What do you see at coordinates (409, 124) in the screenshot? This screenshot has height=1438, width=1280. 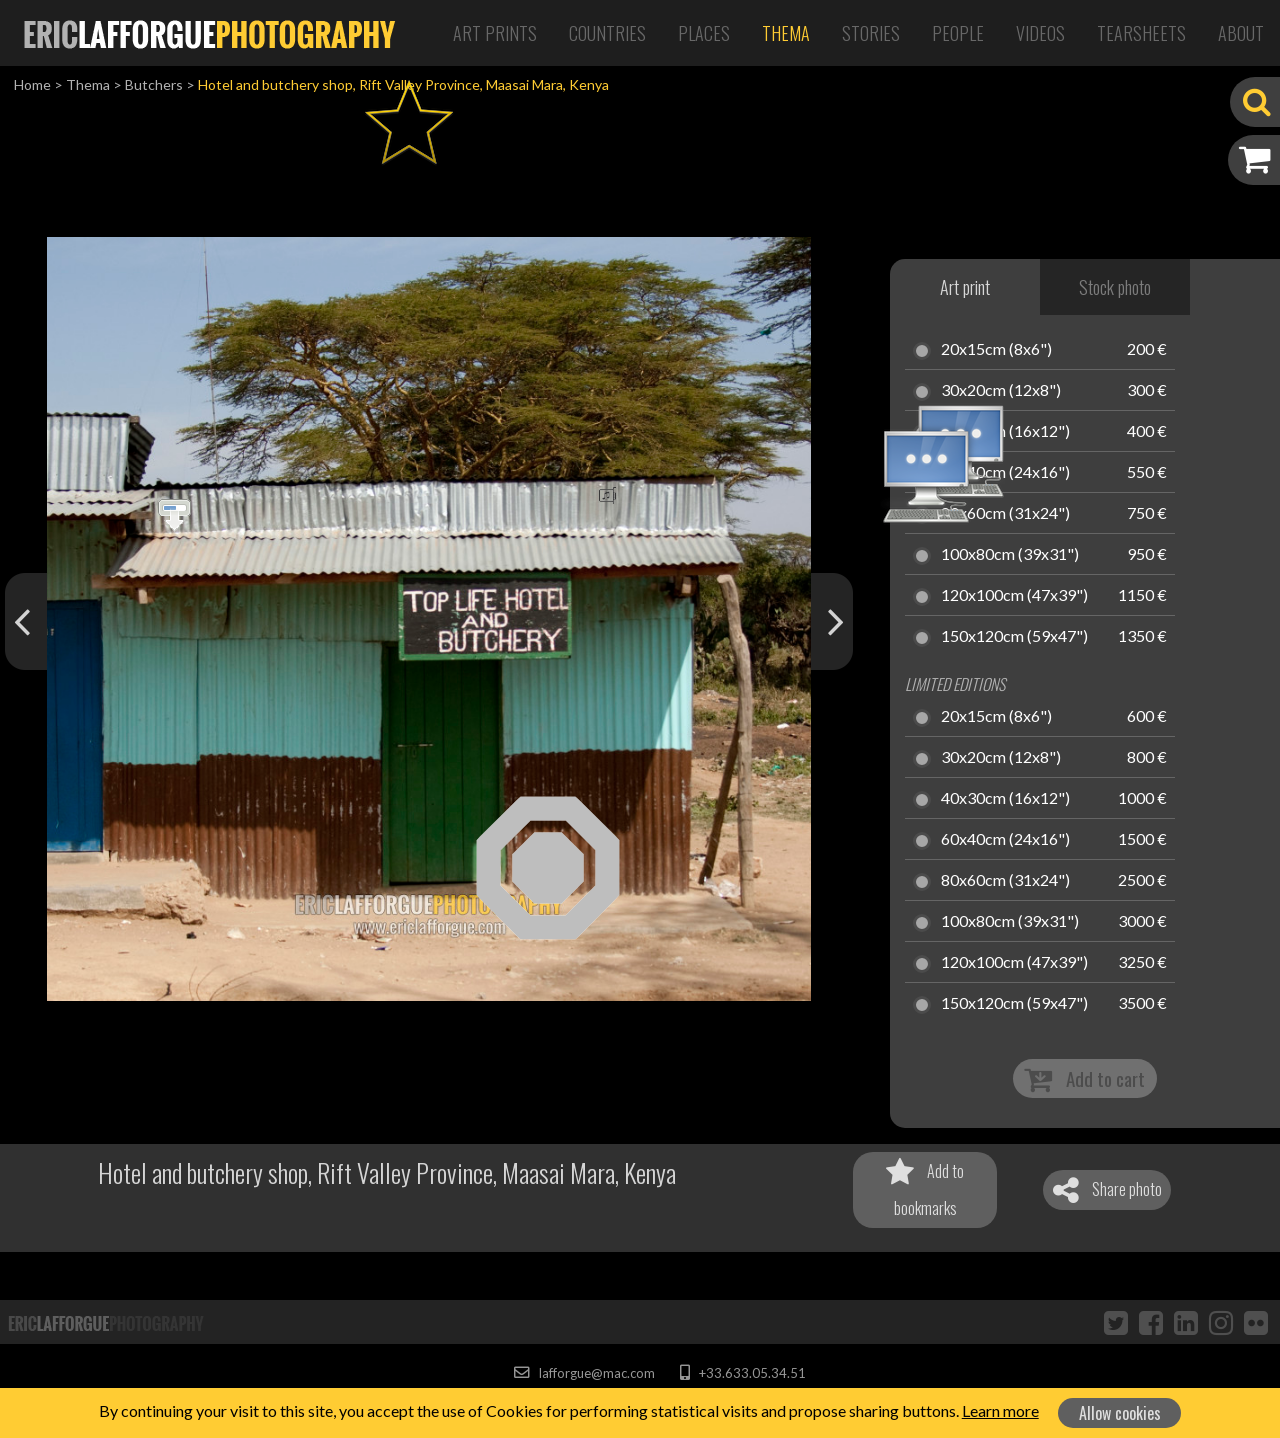 I see `item not marked as favorite` at bounding box center [409, 124].